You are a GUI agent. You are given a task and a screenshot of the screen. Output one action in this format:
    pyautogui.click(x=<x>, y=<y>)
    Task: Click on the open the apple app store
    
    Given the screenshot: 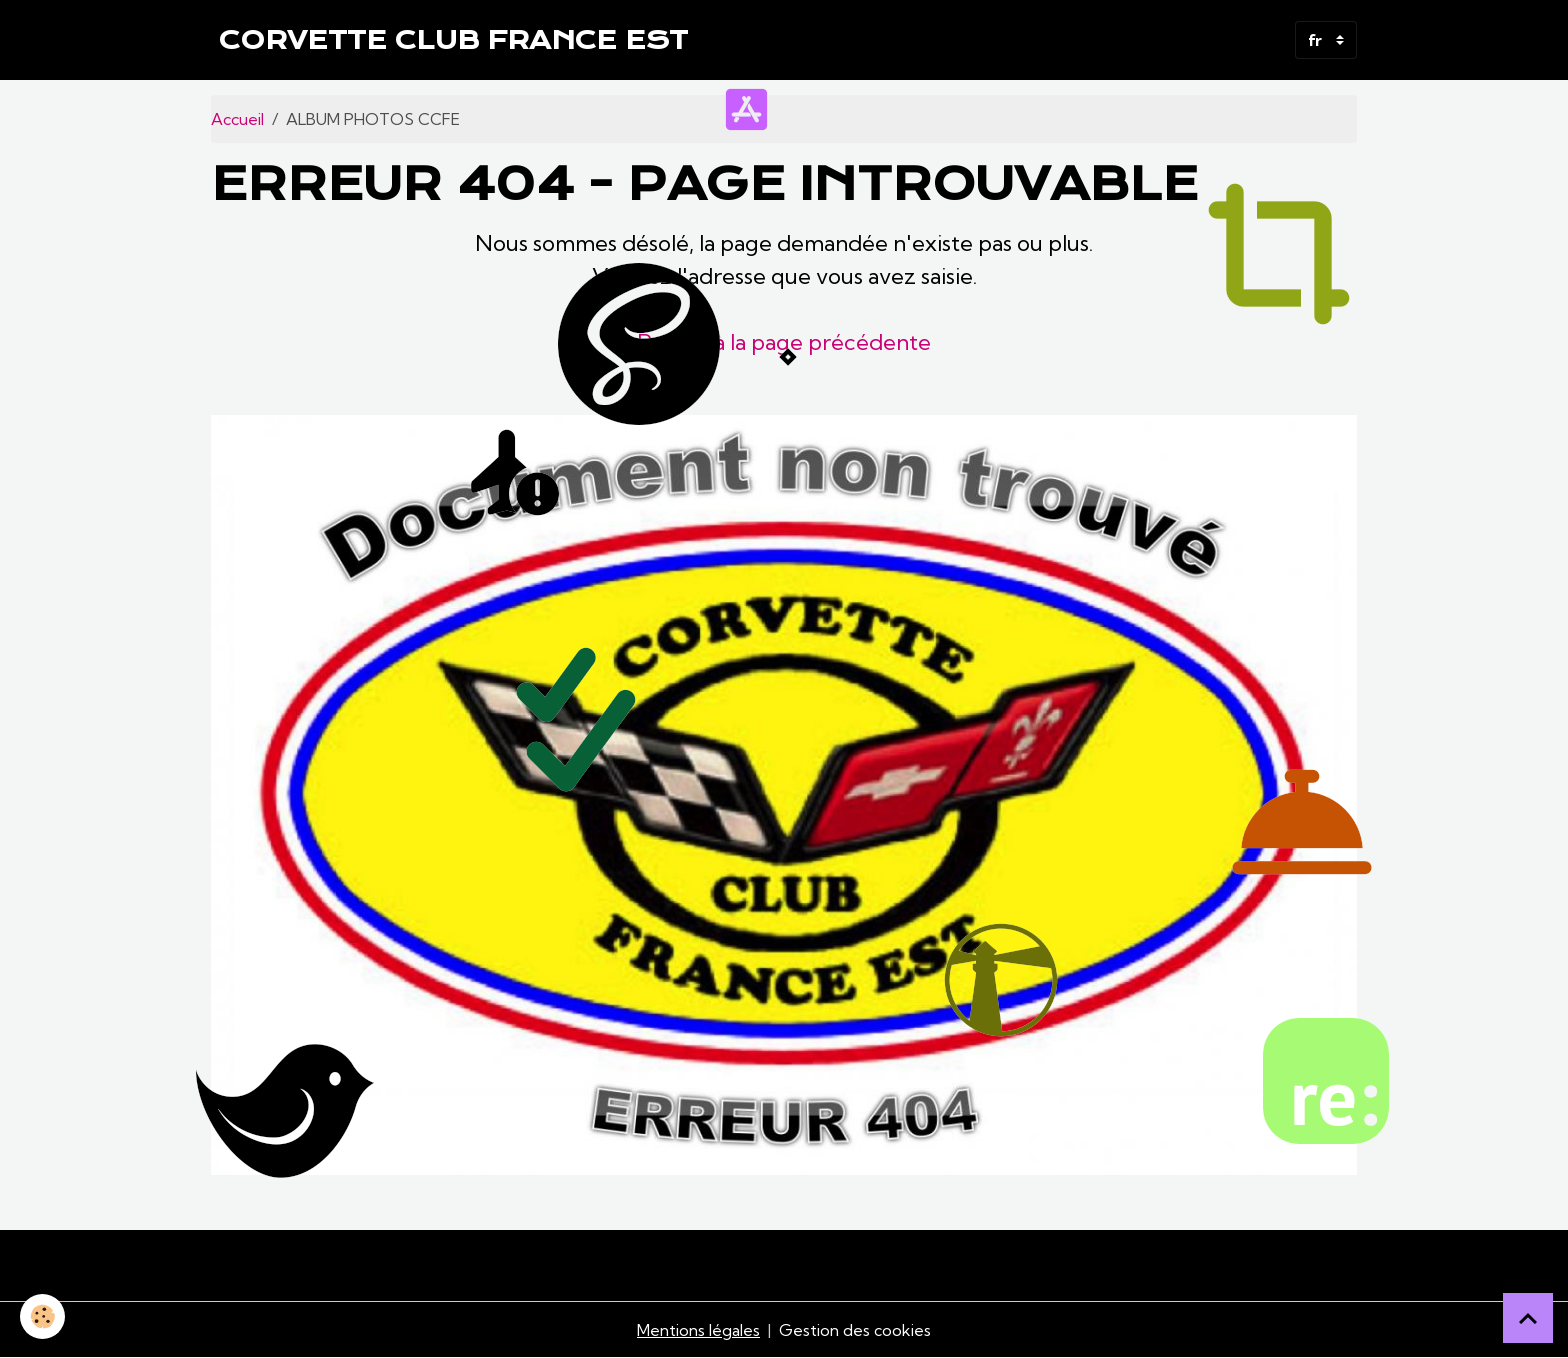 What is the action you would take?
    pyautogui.click(x=746, y=109)
    